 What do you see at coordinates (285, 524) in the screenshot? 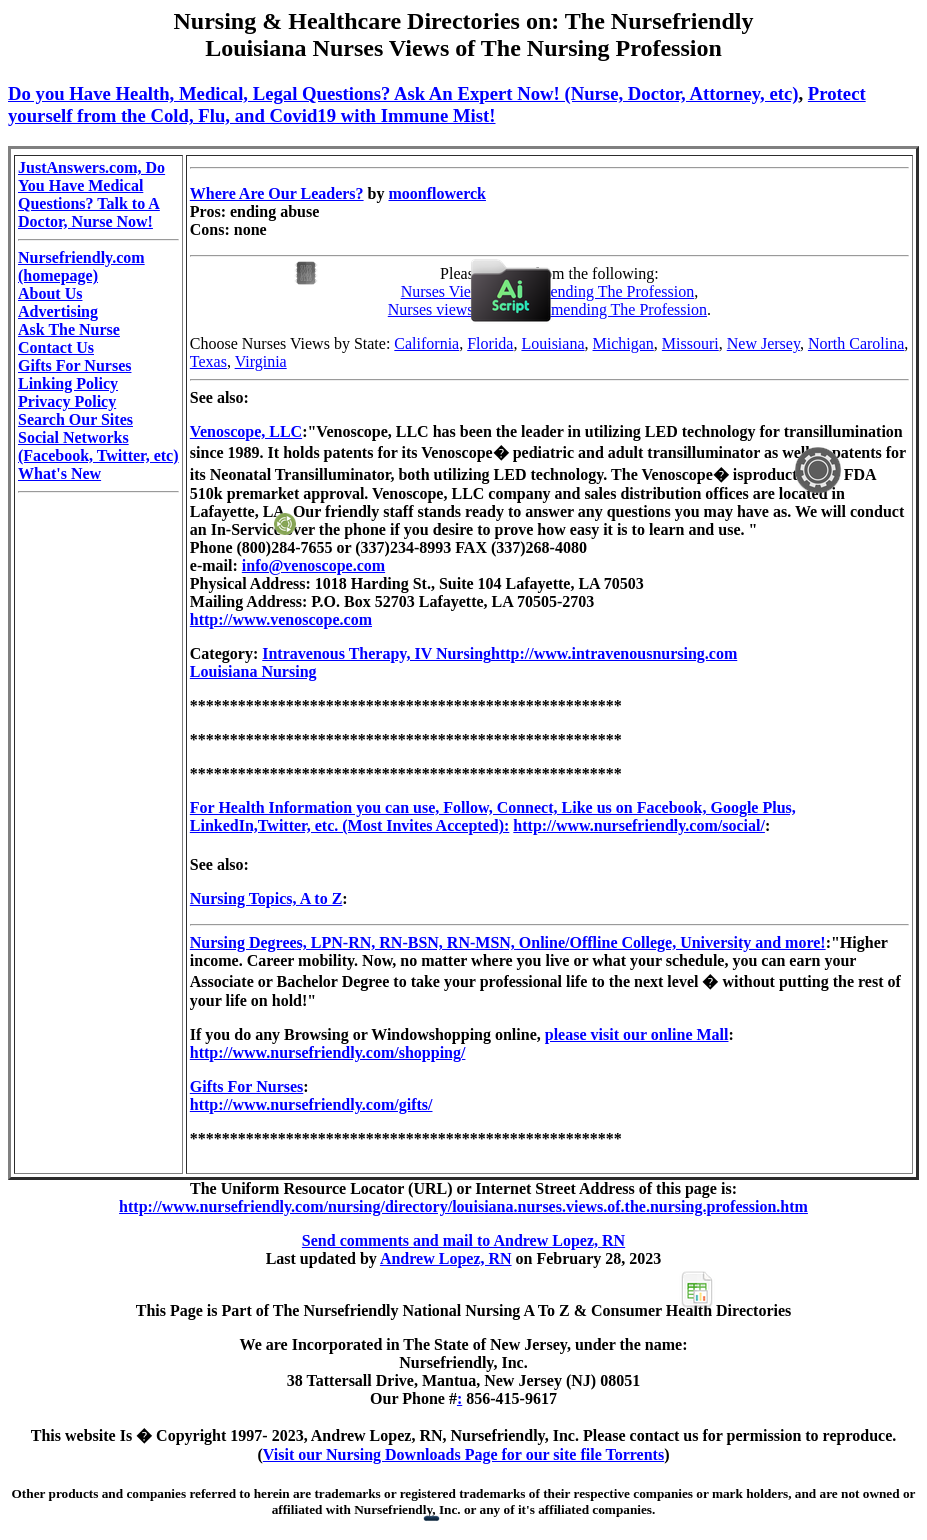
I see `ubuntu mate logo or branding indicator` at bounding box center [285, 524].